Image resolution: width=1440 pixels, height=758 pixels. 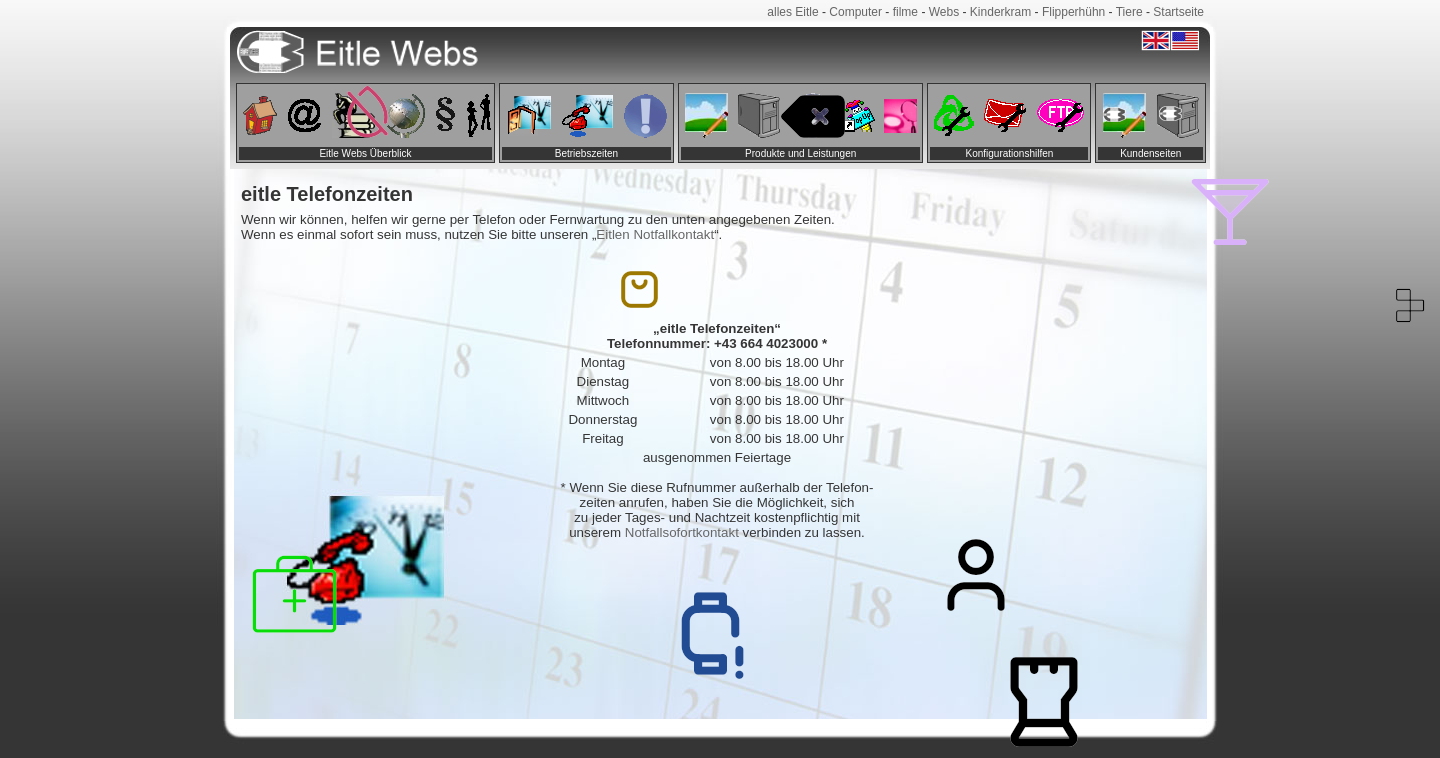 I want to click on open huawei appgallery store, so click(x=639, y=289).